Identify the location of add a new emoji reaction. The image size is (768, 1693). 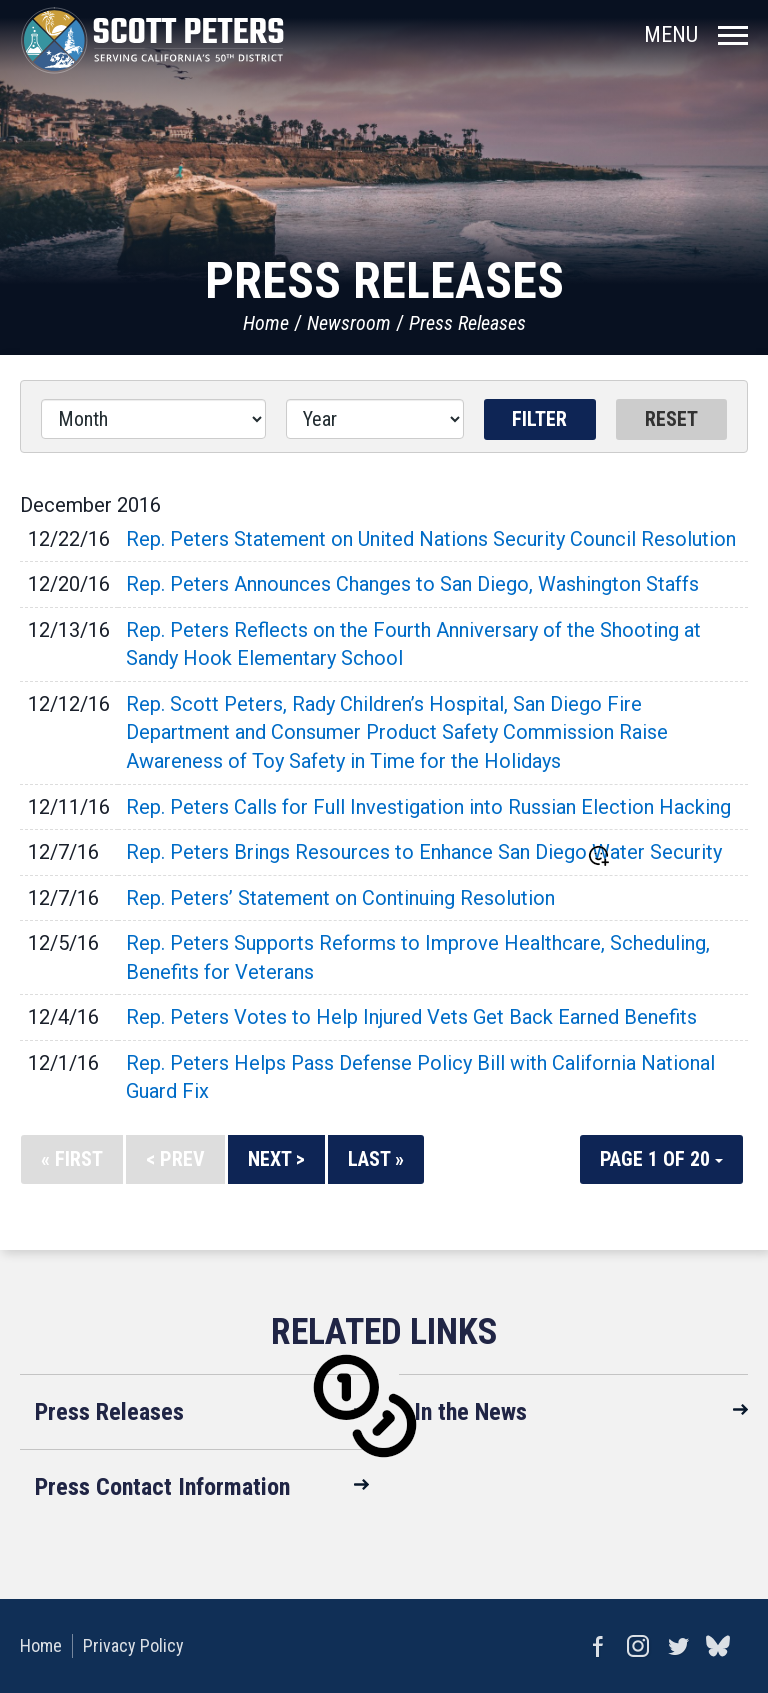
(598, 855).